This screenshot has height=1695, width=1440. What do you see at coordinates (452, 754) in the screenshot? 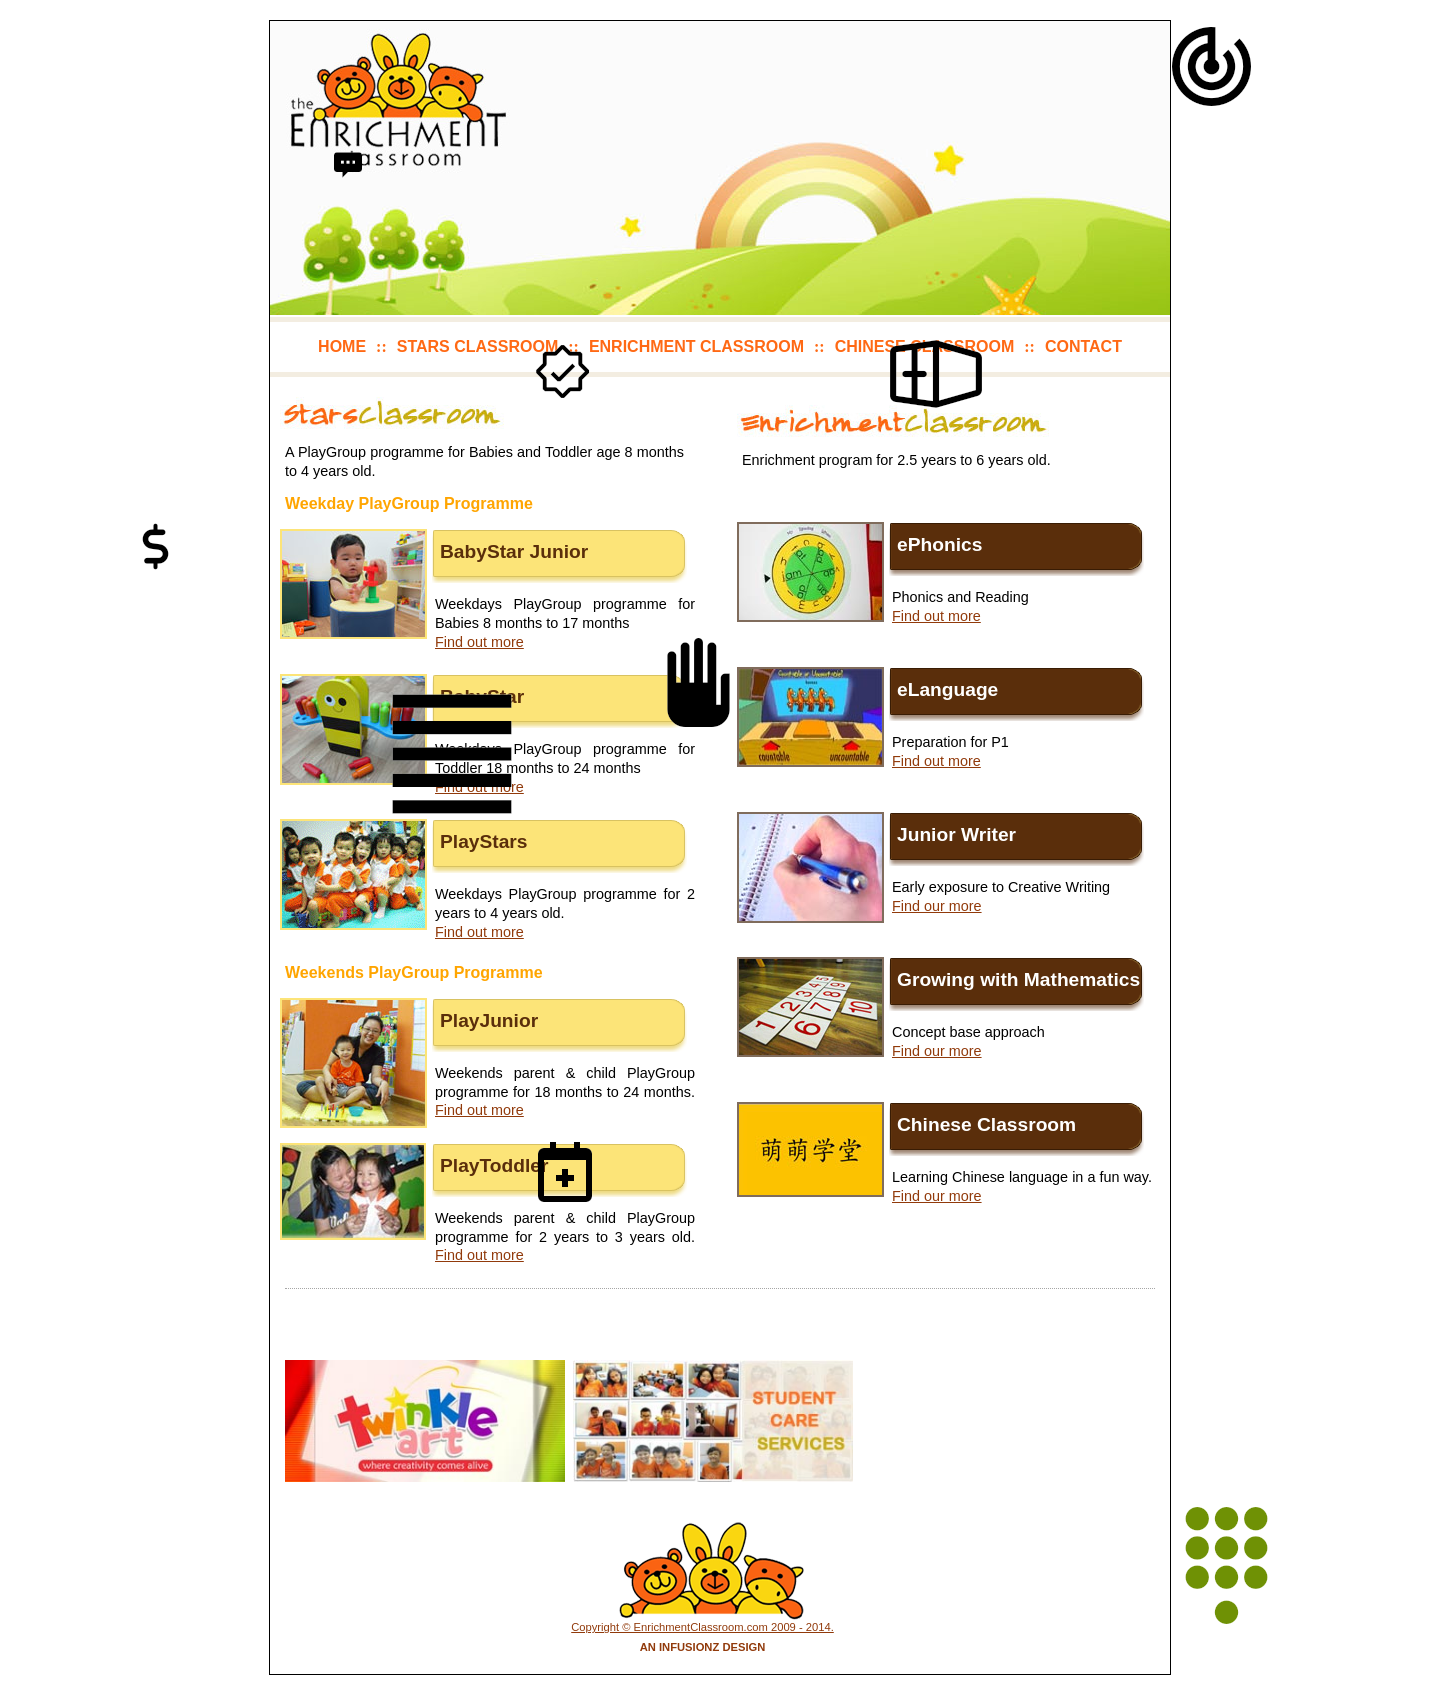
I see `justify text alignment` at bounding box center [452, 754].